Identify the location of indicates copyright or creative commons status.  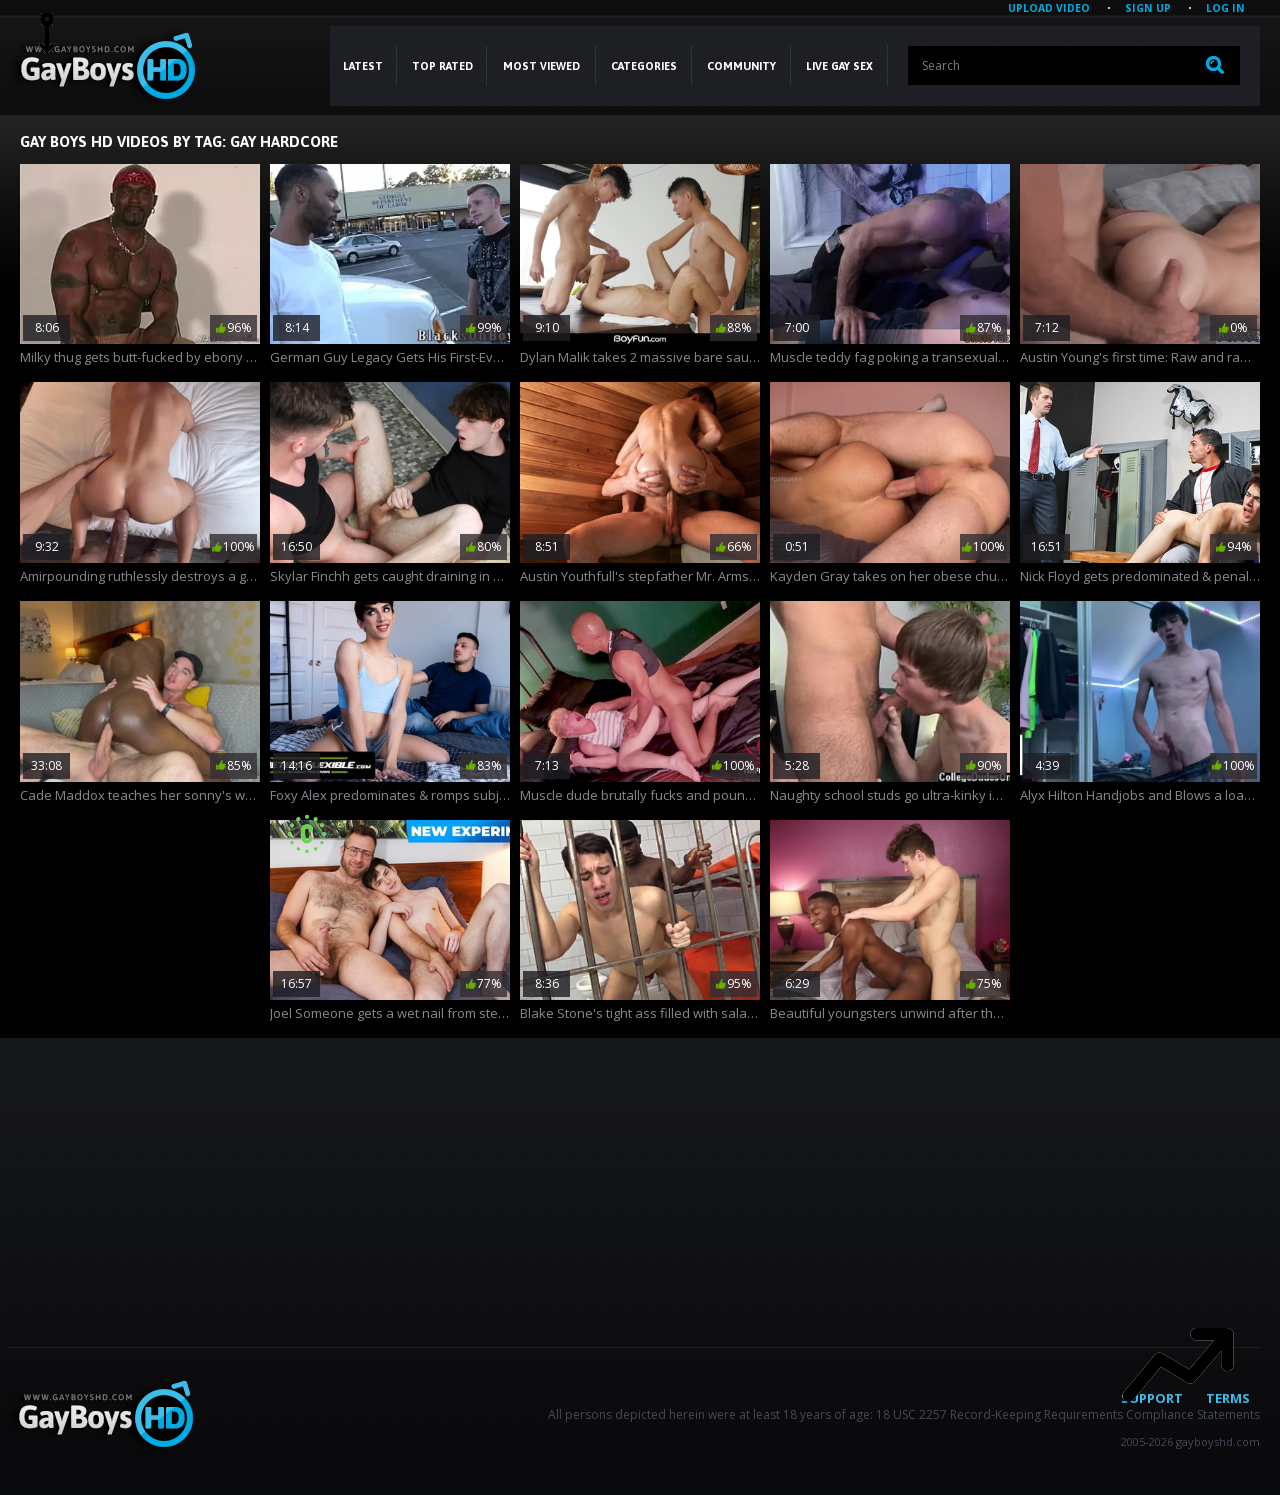
(307, 834).